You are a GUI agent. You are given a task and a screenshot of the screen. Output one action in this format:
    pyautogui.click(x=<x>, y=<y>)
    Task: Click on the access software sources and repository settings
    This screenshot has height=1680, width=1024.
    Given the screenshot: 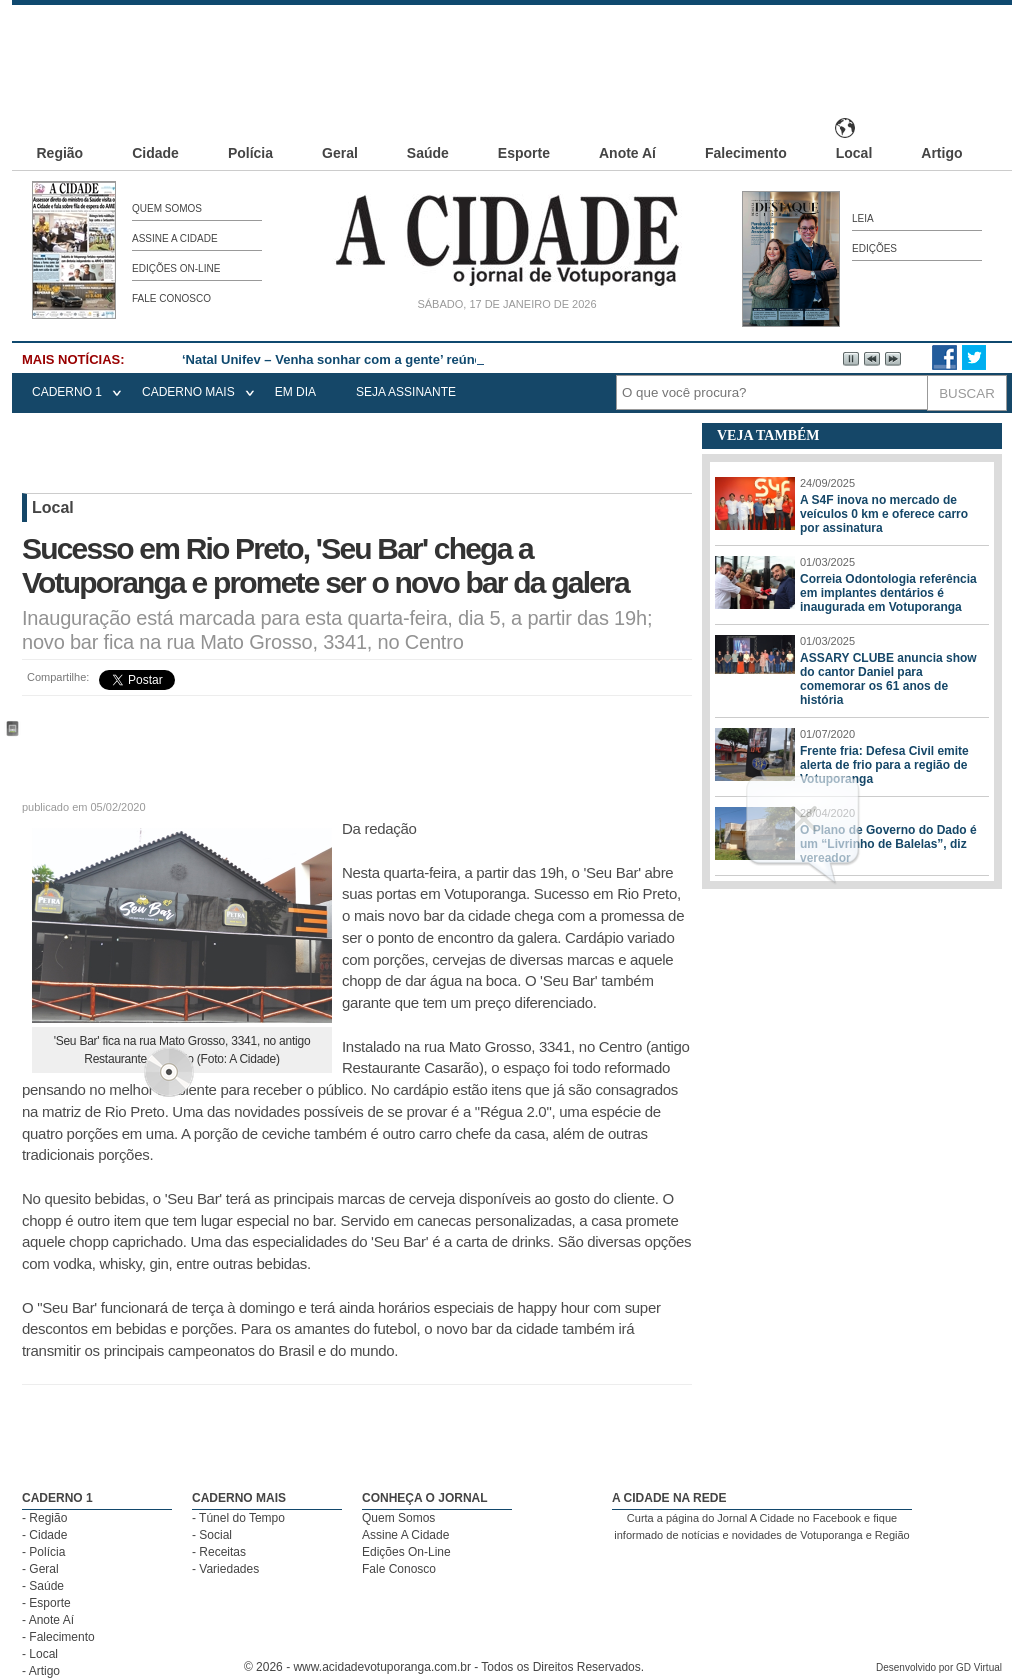 What is the action you would take?
    pyautogui.click(x=845, y=128)
    